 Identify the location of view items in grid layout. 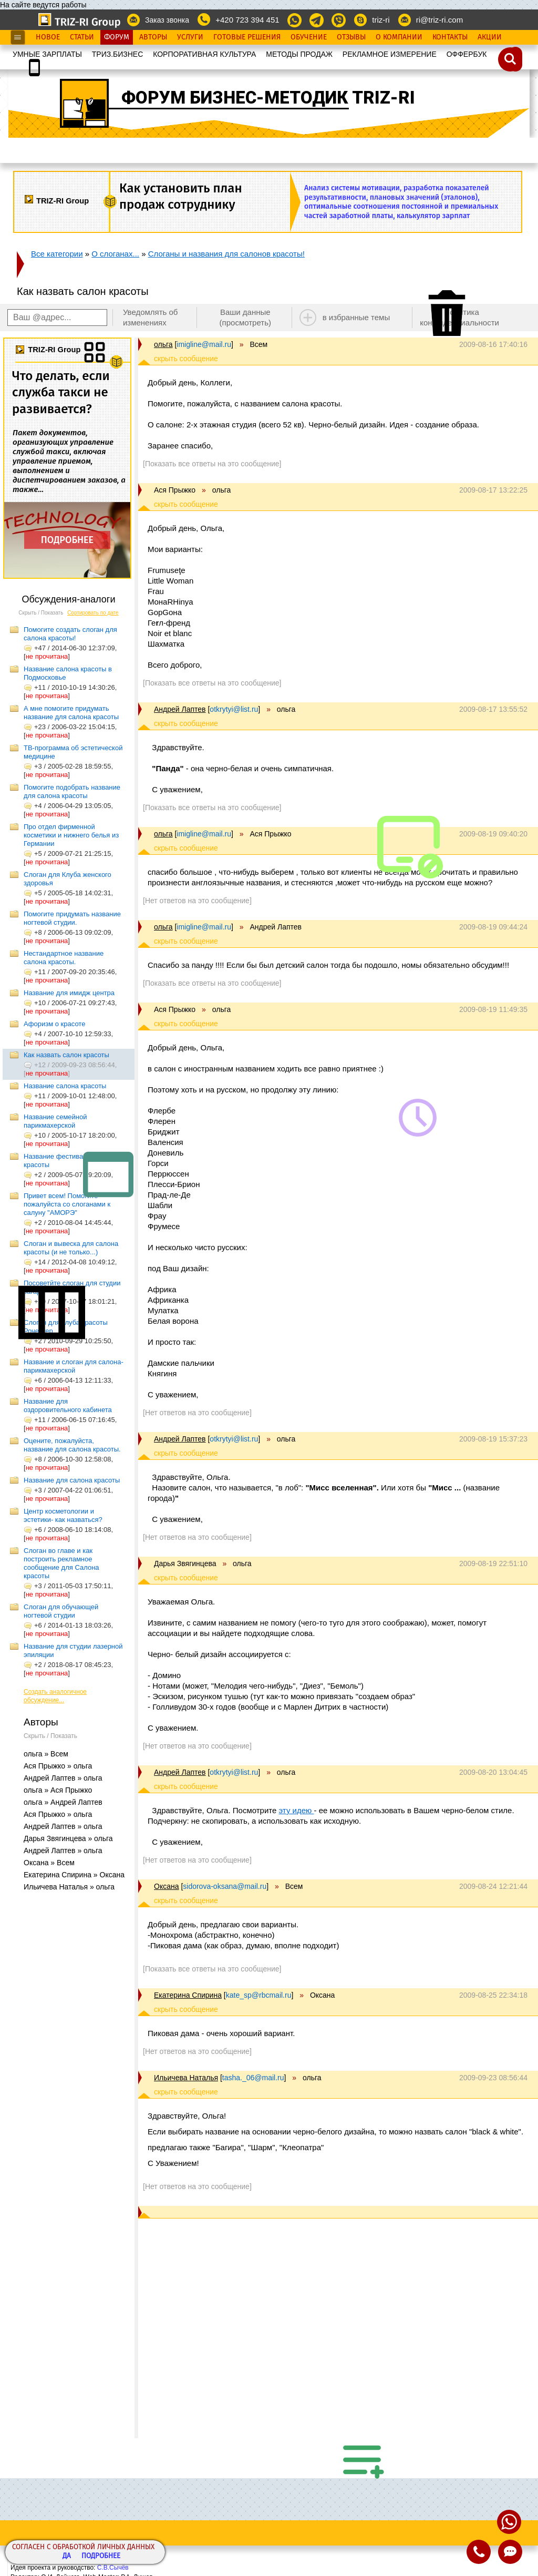
(95, 352).